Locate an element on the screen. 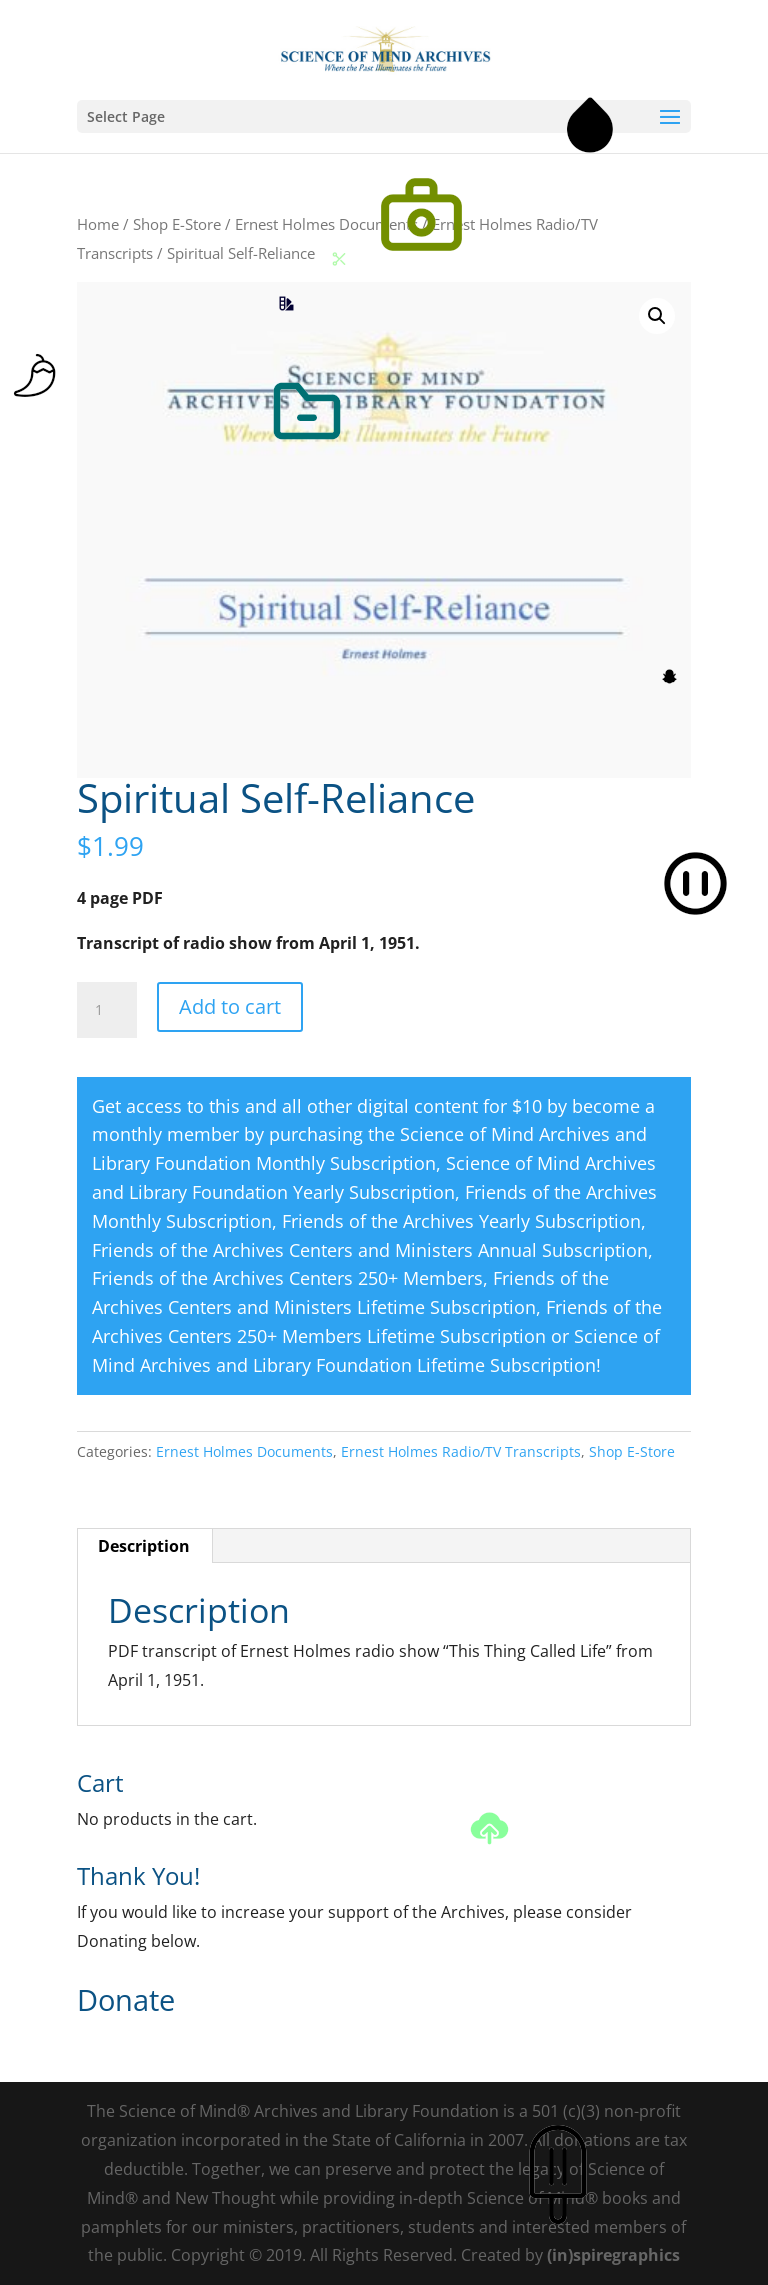 Image resolution: width=768 pixels, height=2285 pixels. open snapchat is located at coordinates (669, 676).